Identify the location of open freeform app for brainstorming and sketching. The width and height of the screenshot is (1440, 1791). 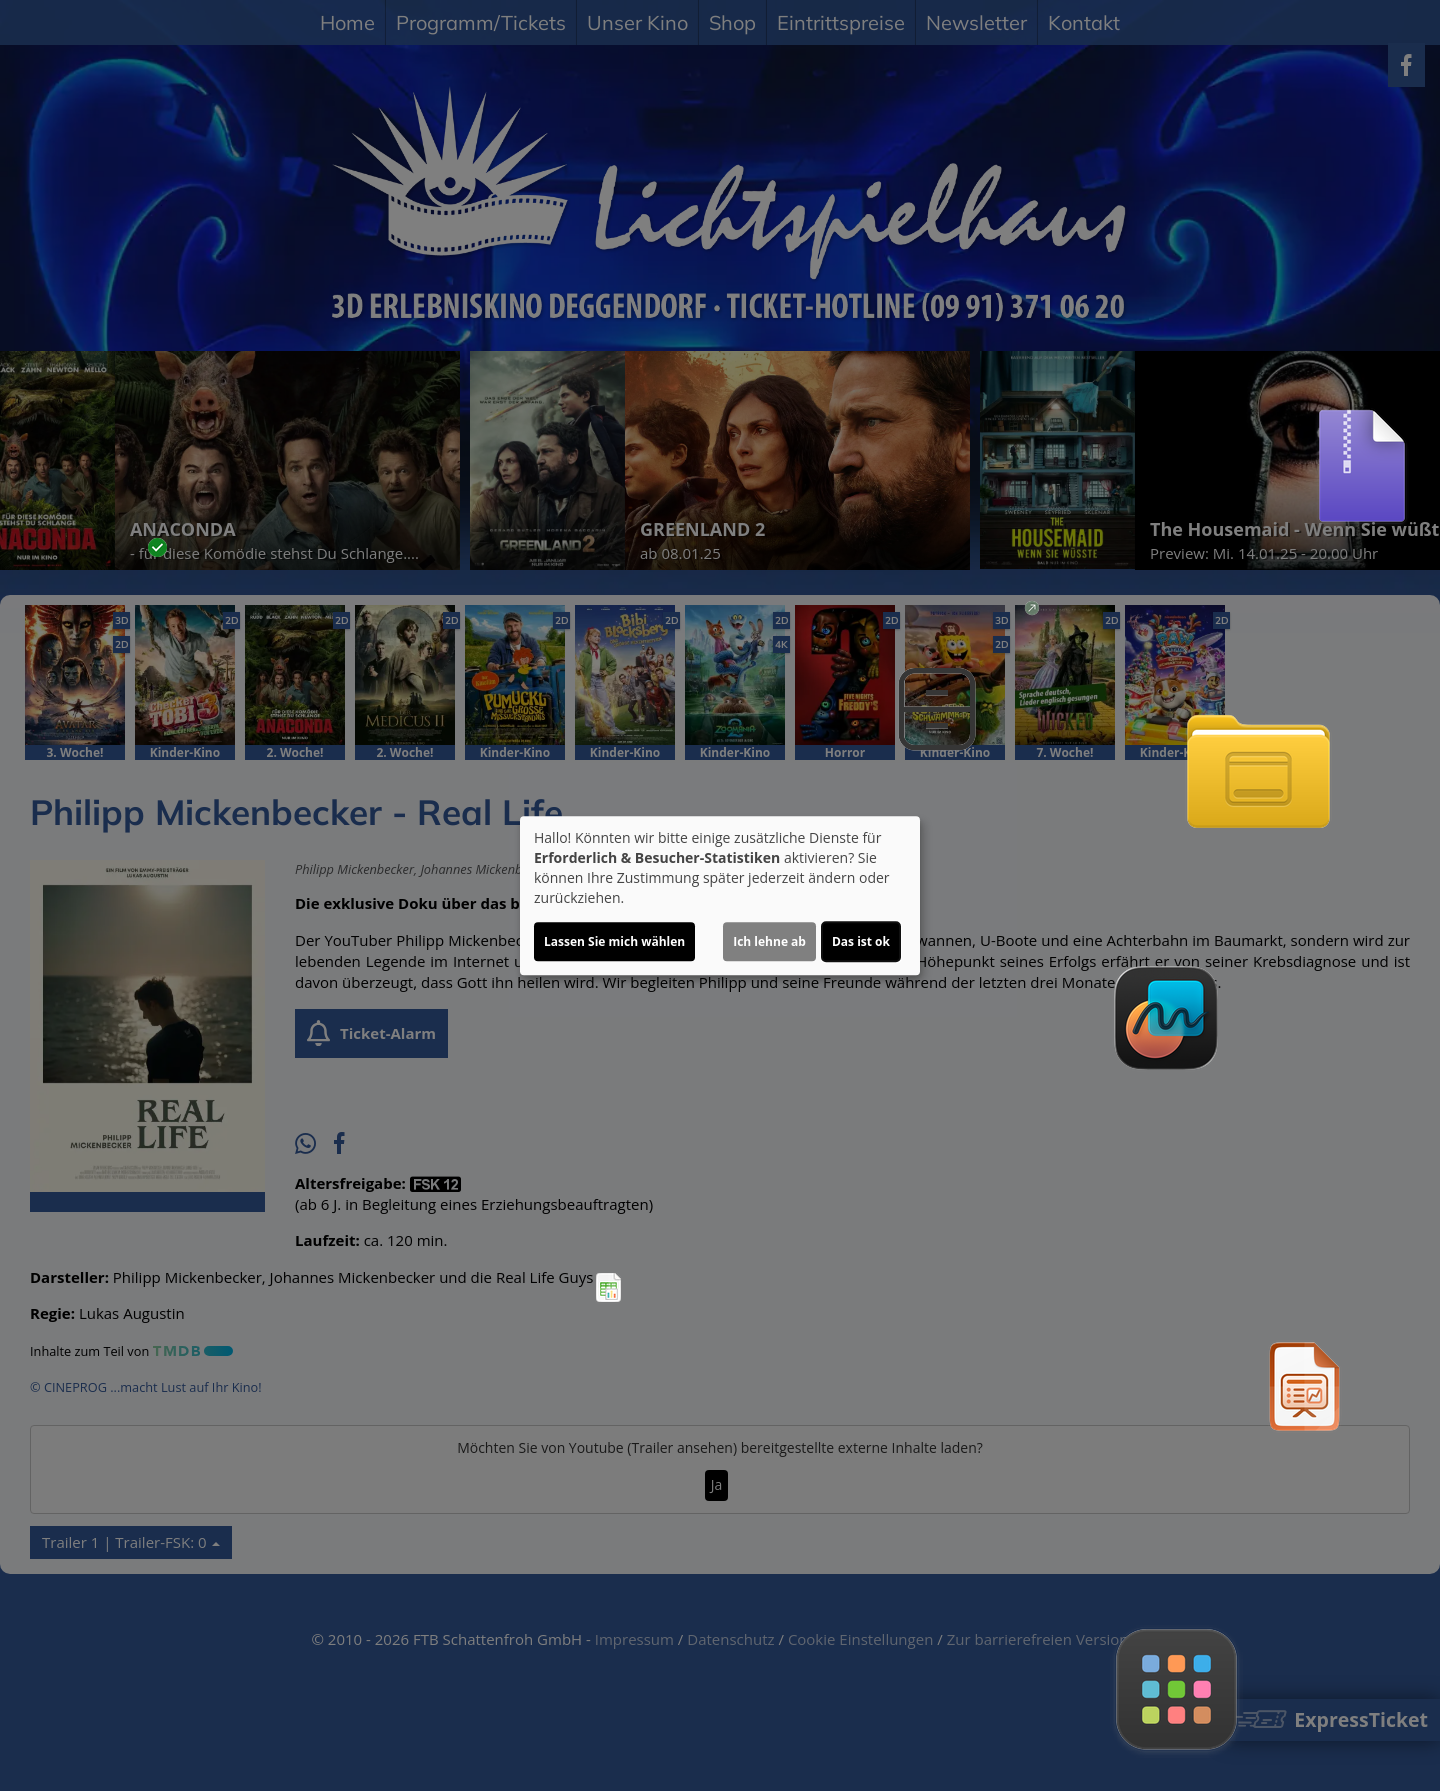
(1166, 1018).